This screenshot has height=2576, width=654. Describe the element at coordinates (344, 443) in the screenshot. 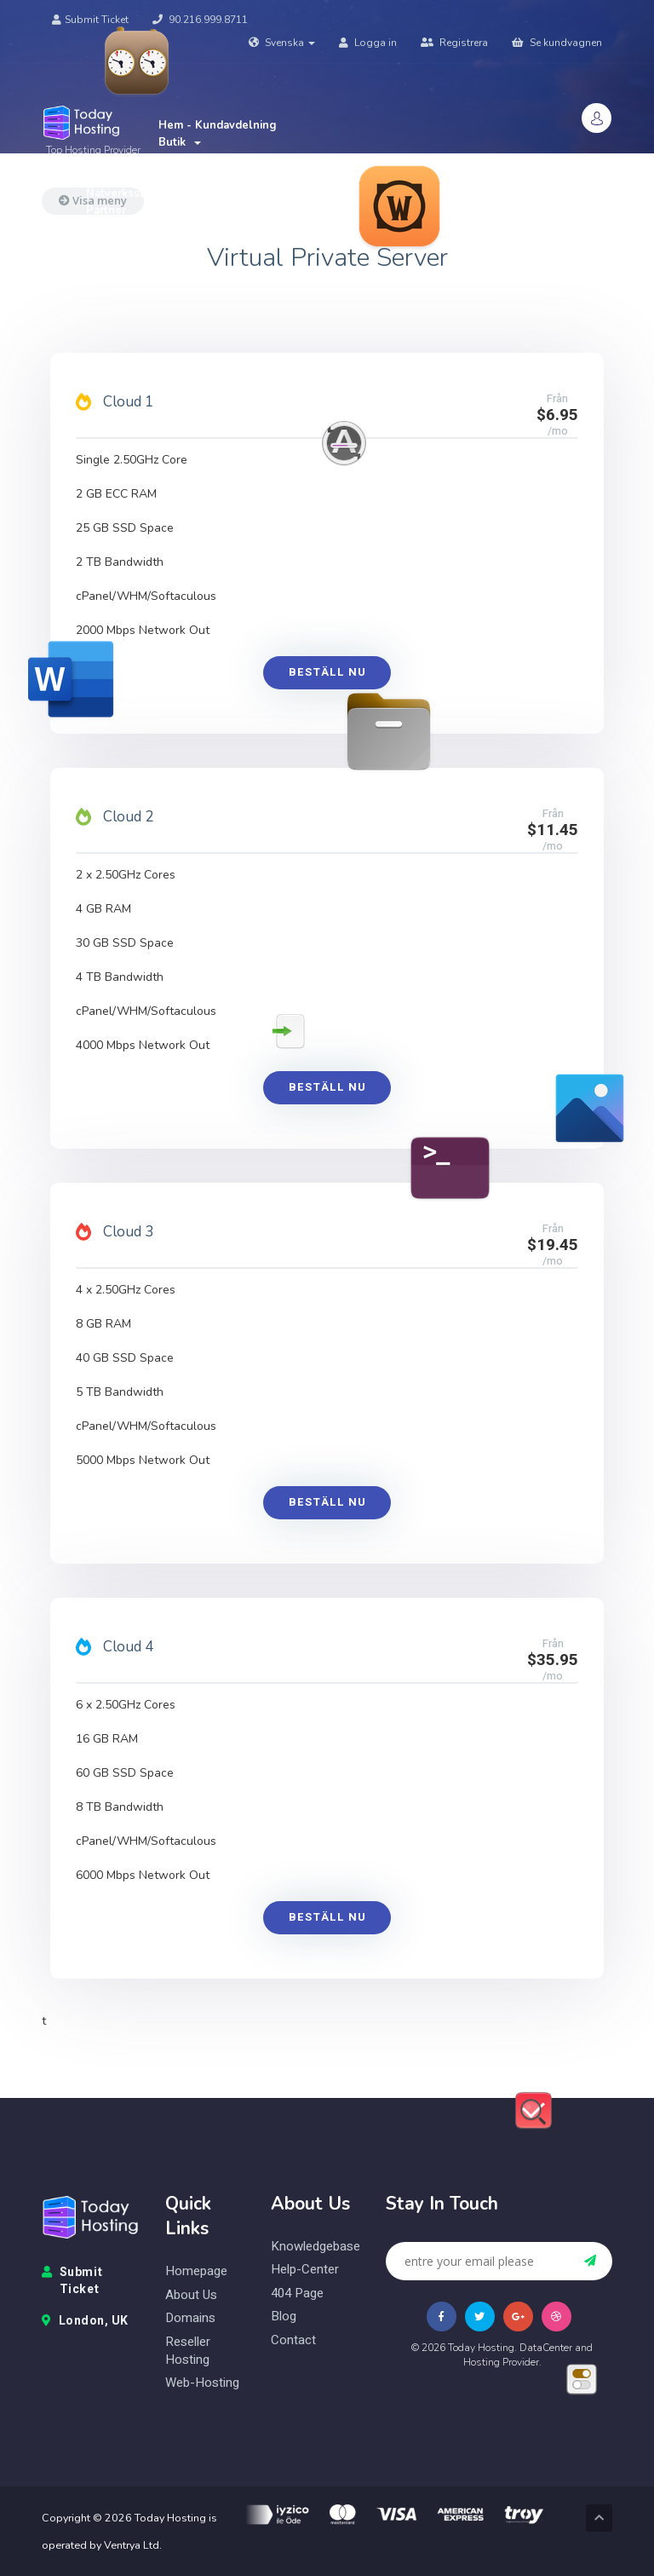

I see `check for available software updates` at that location.